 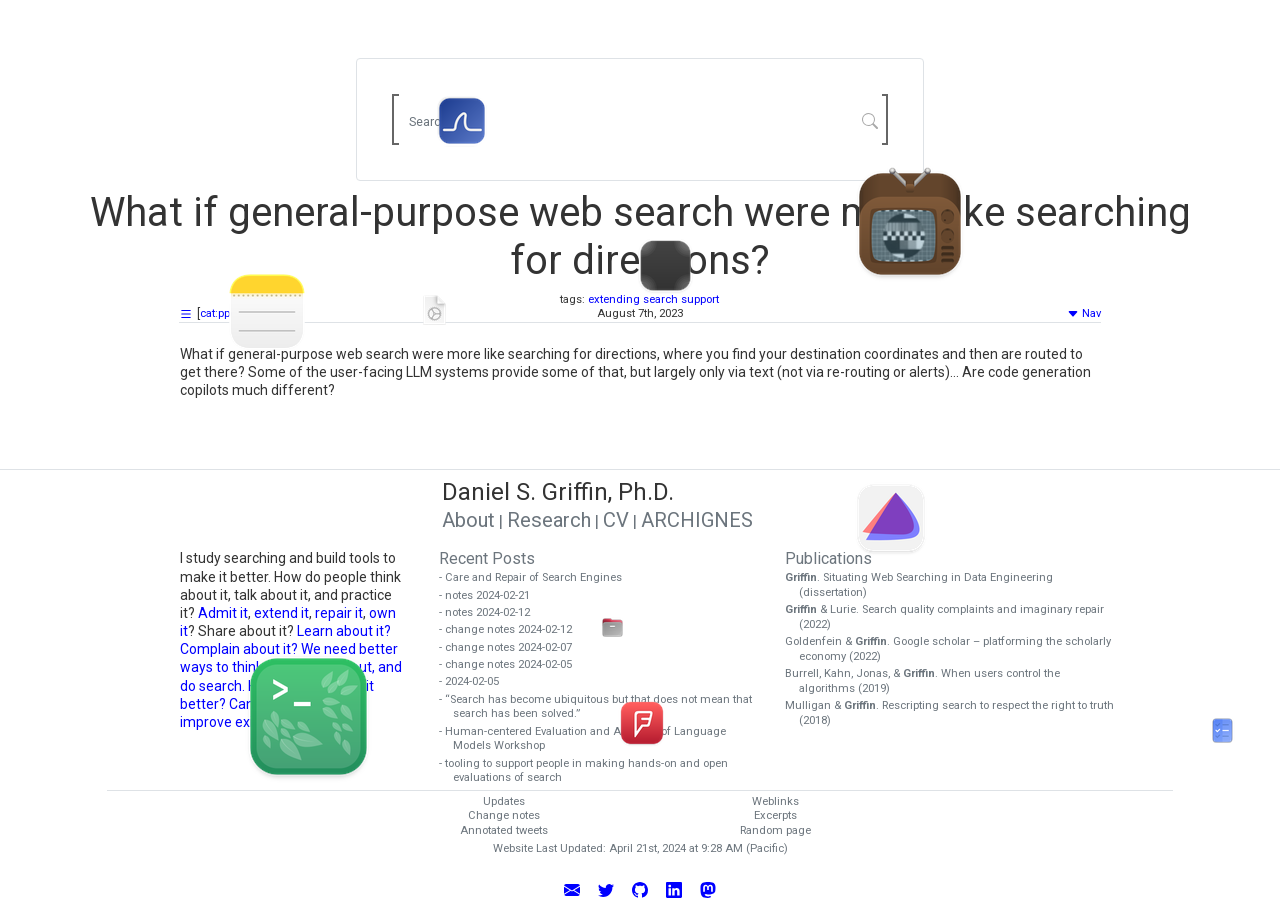 I want to click on open ptyxis terminal emulator, so click(x=308, y=716).